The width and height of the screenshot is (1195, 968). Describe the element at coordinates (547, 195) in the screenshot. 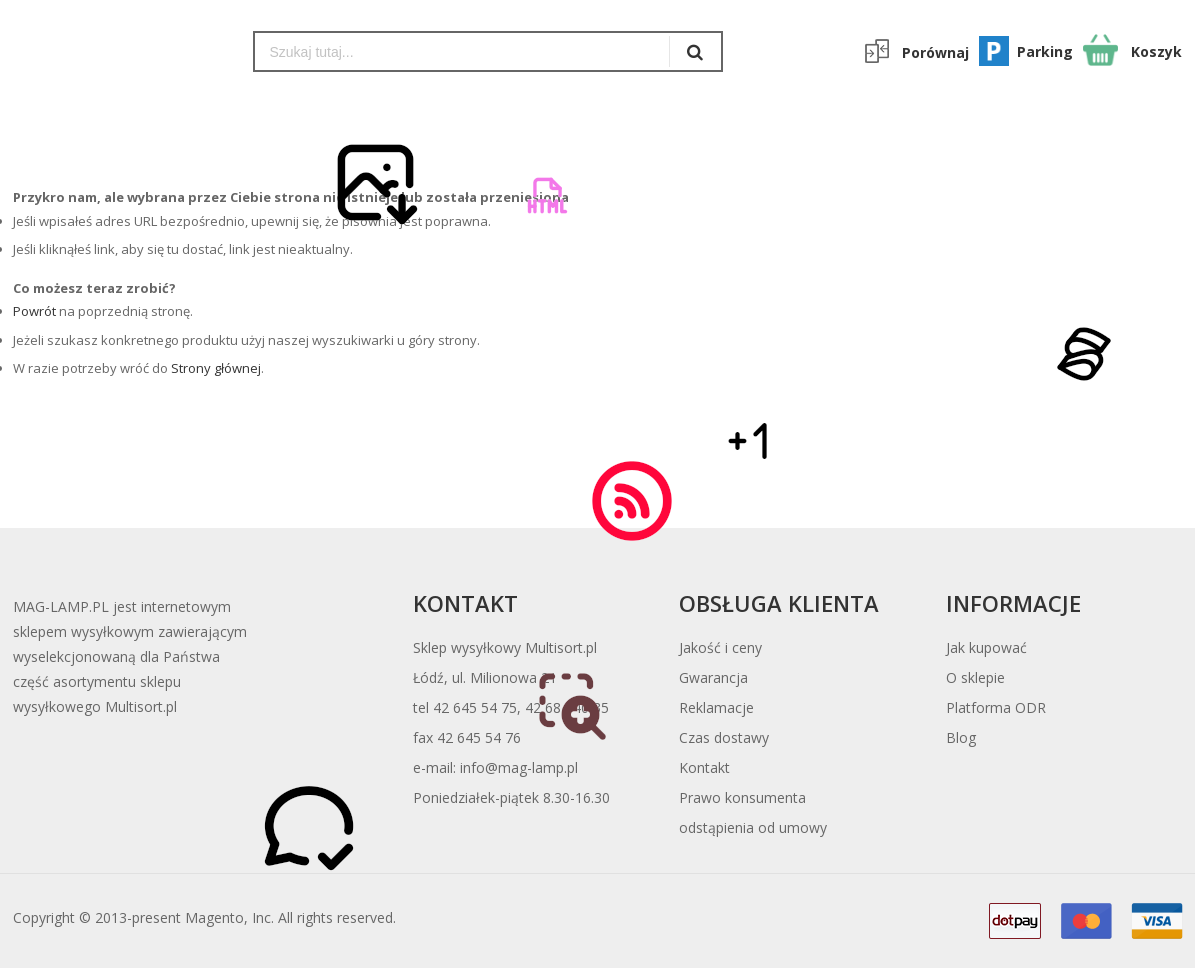

I see `indicates an HTML file type` at that location.